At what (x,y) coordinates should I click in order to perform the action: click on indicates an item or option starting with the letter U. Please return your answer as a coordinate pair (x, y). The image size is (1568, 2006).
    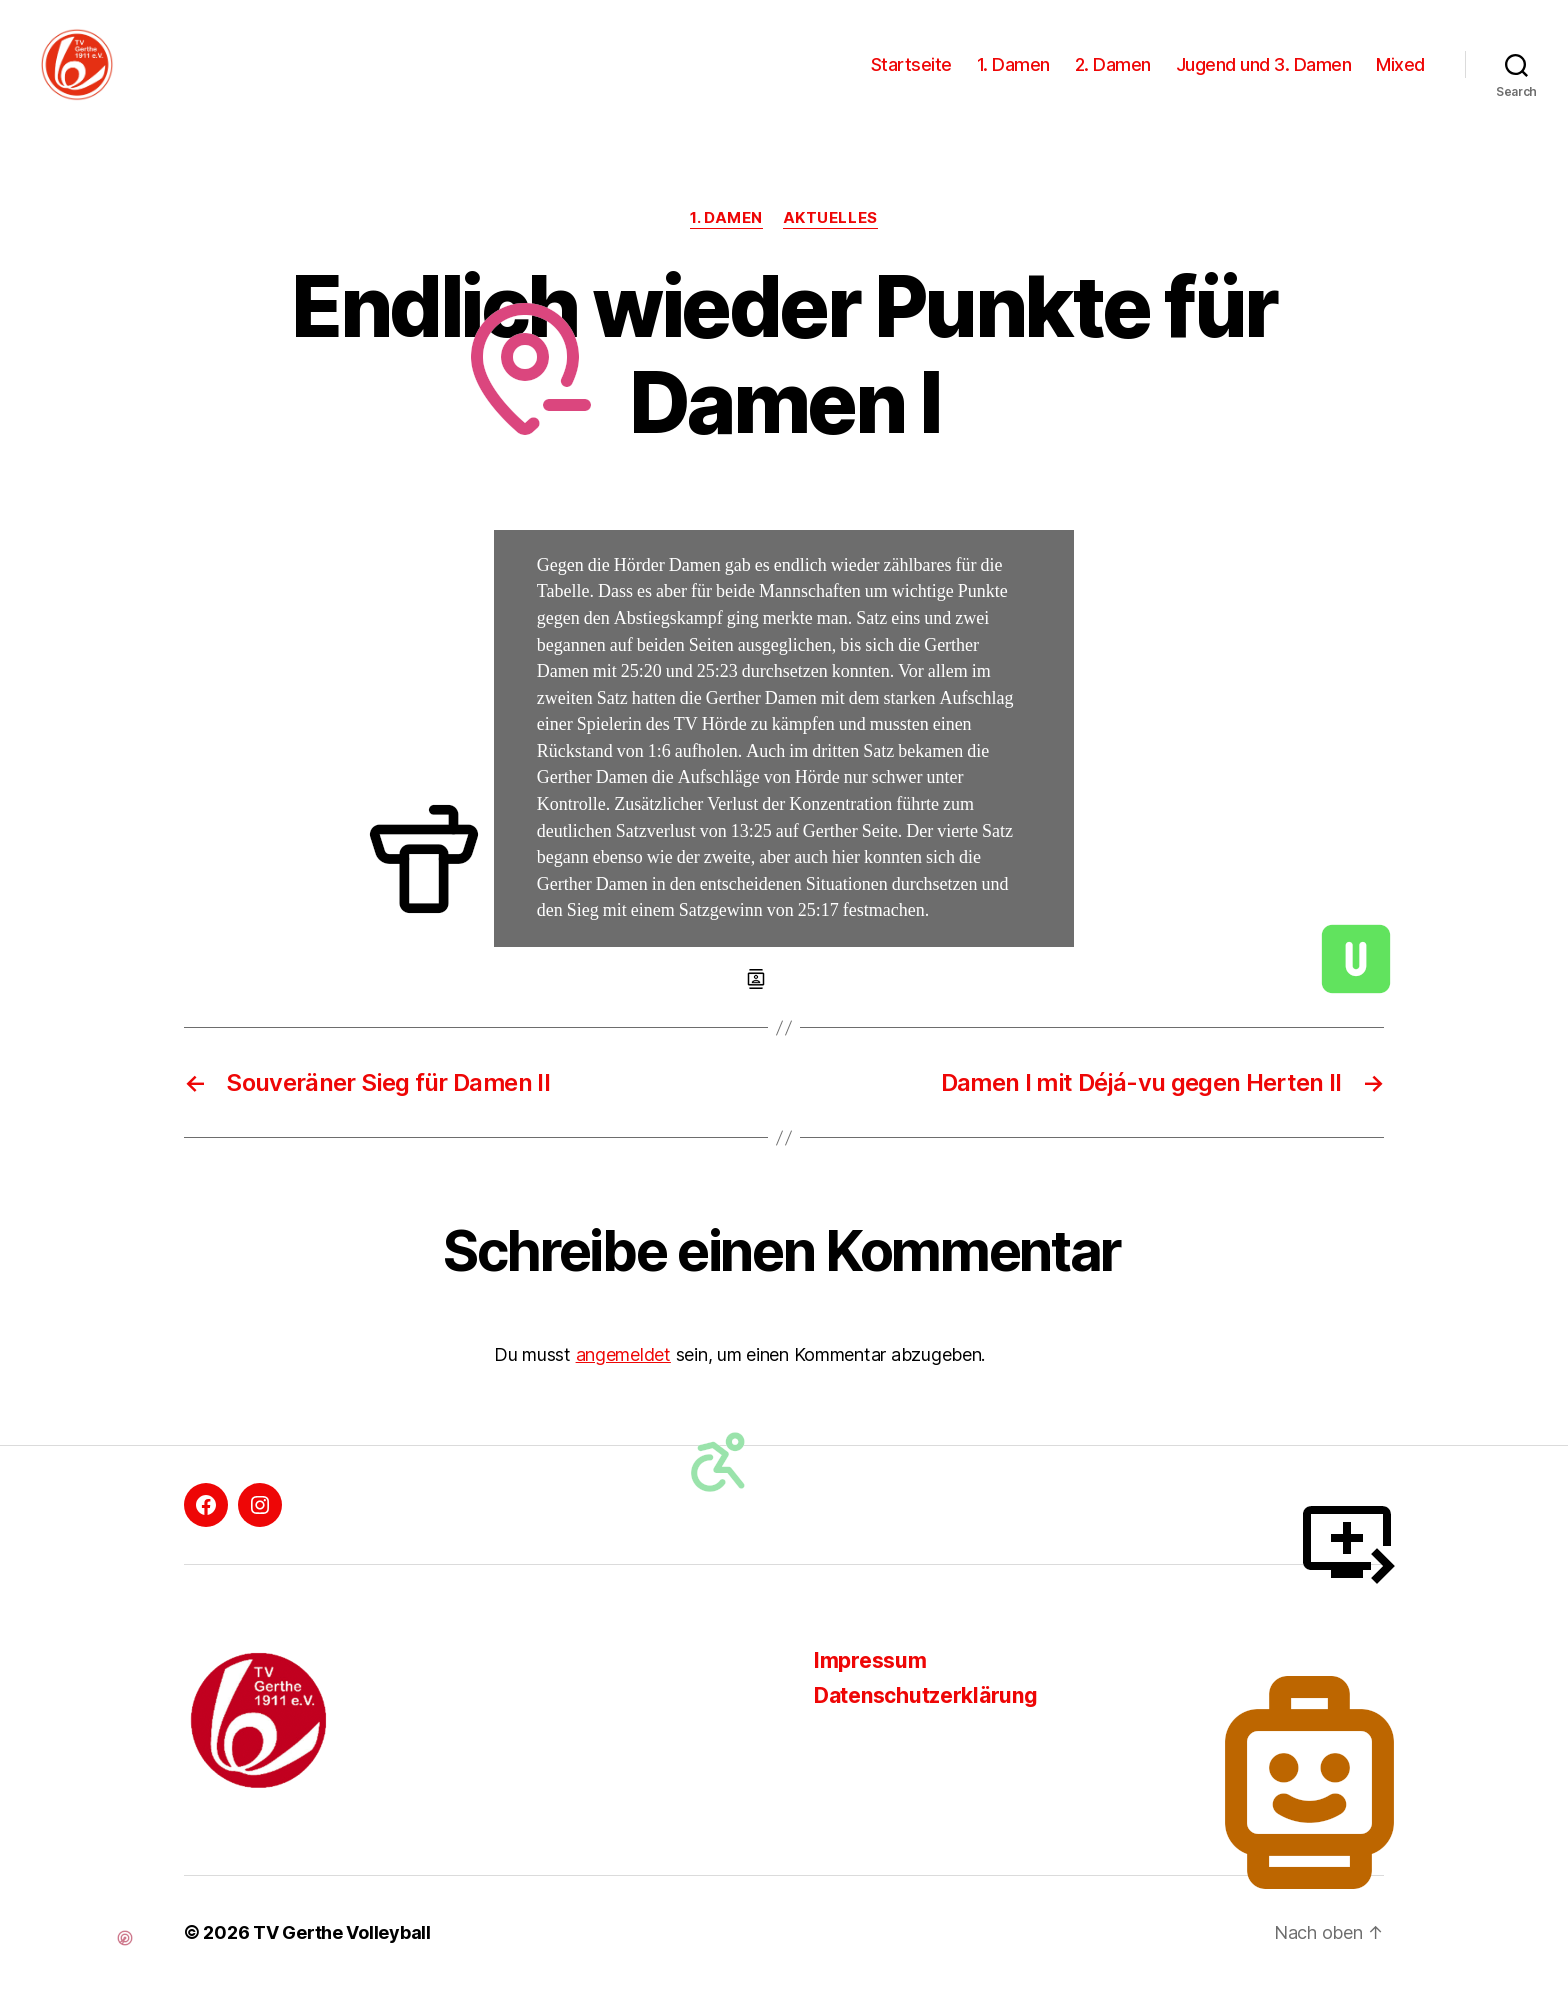
    Looking at the image, I should click on (1356, 959).